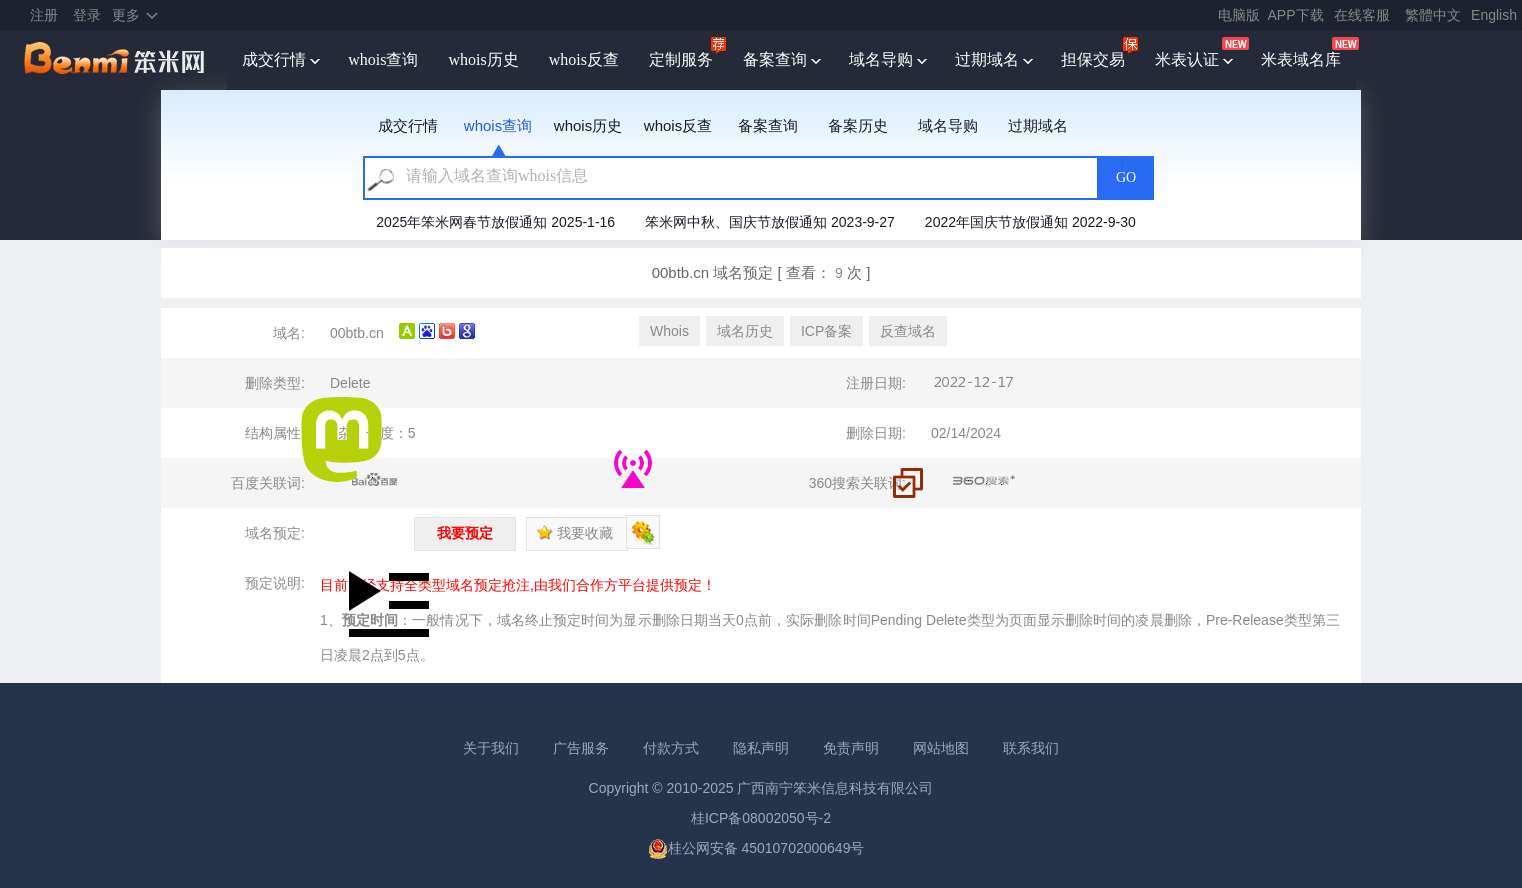 Image resolution: width=1522 pixels, height=888 pixels. Describe the element at coordinates (389, 605) in the screenshot. I see `view your playlist` at that location.